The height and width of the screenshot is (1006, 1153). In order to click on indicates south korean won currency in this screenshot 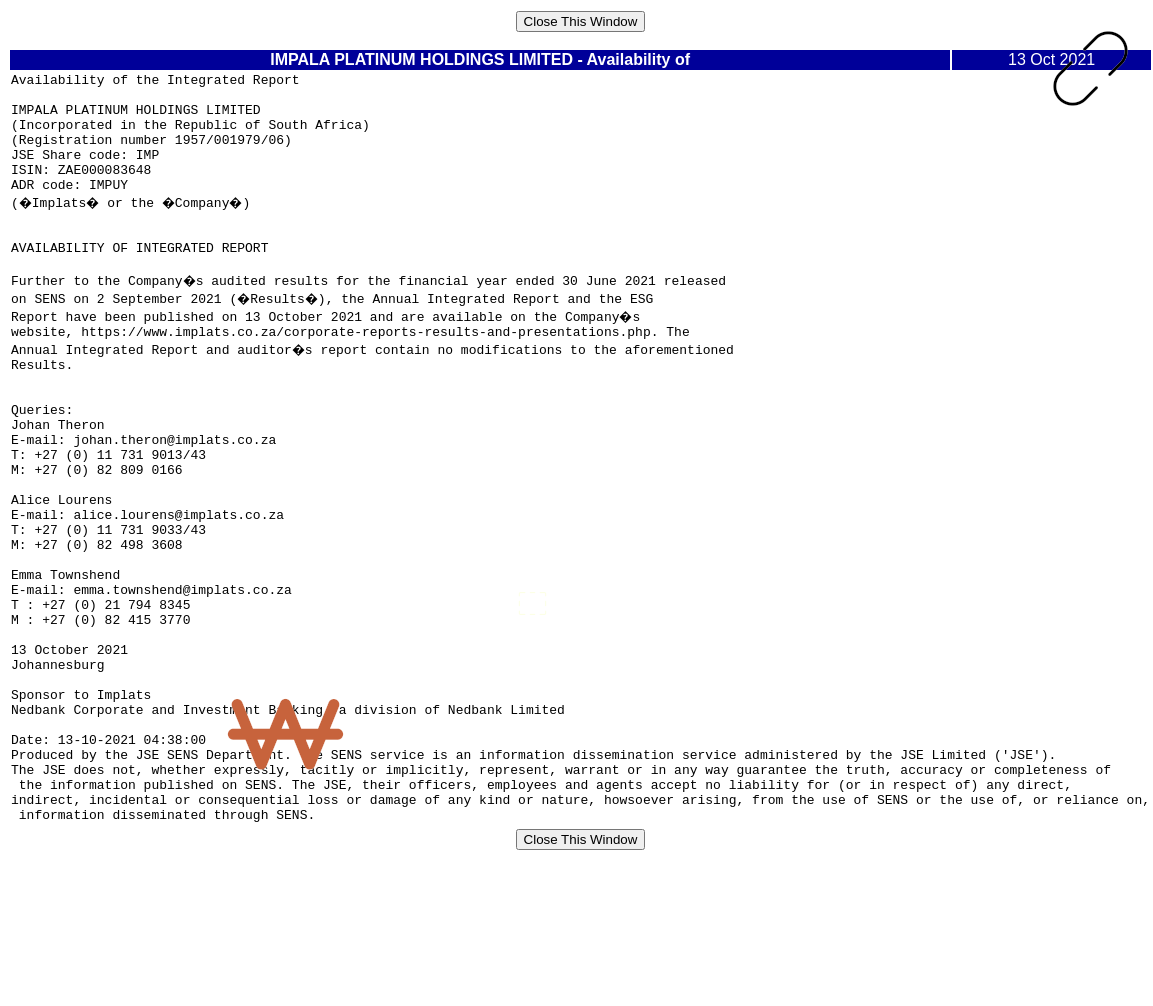, I will do `click(285, 730)`.